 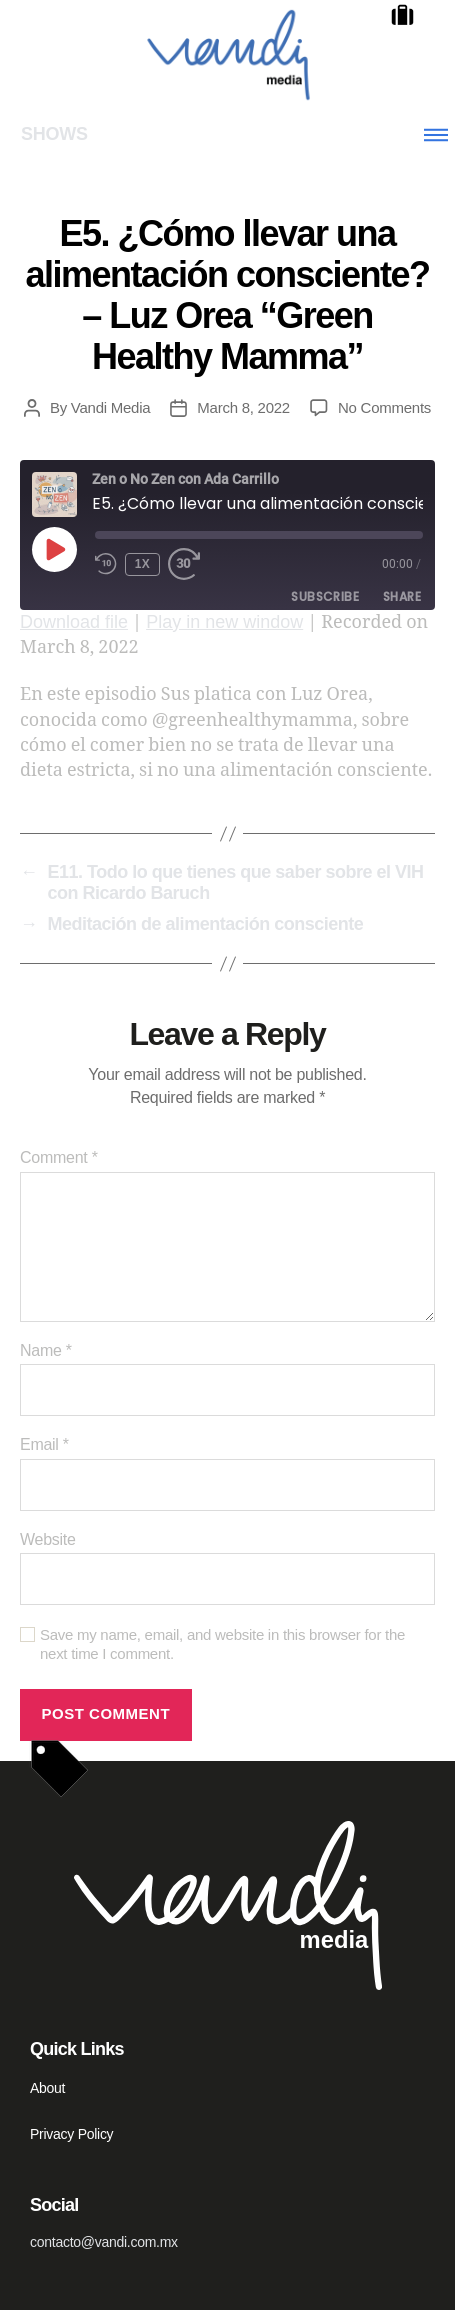 What do you see at coordinates (402, 15) in the screenshot?
I see `access travel or trip planning features` at bounding box center [402, 15].